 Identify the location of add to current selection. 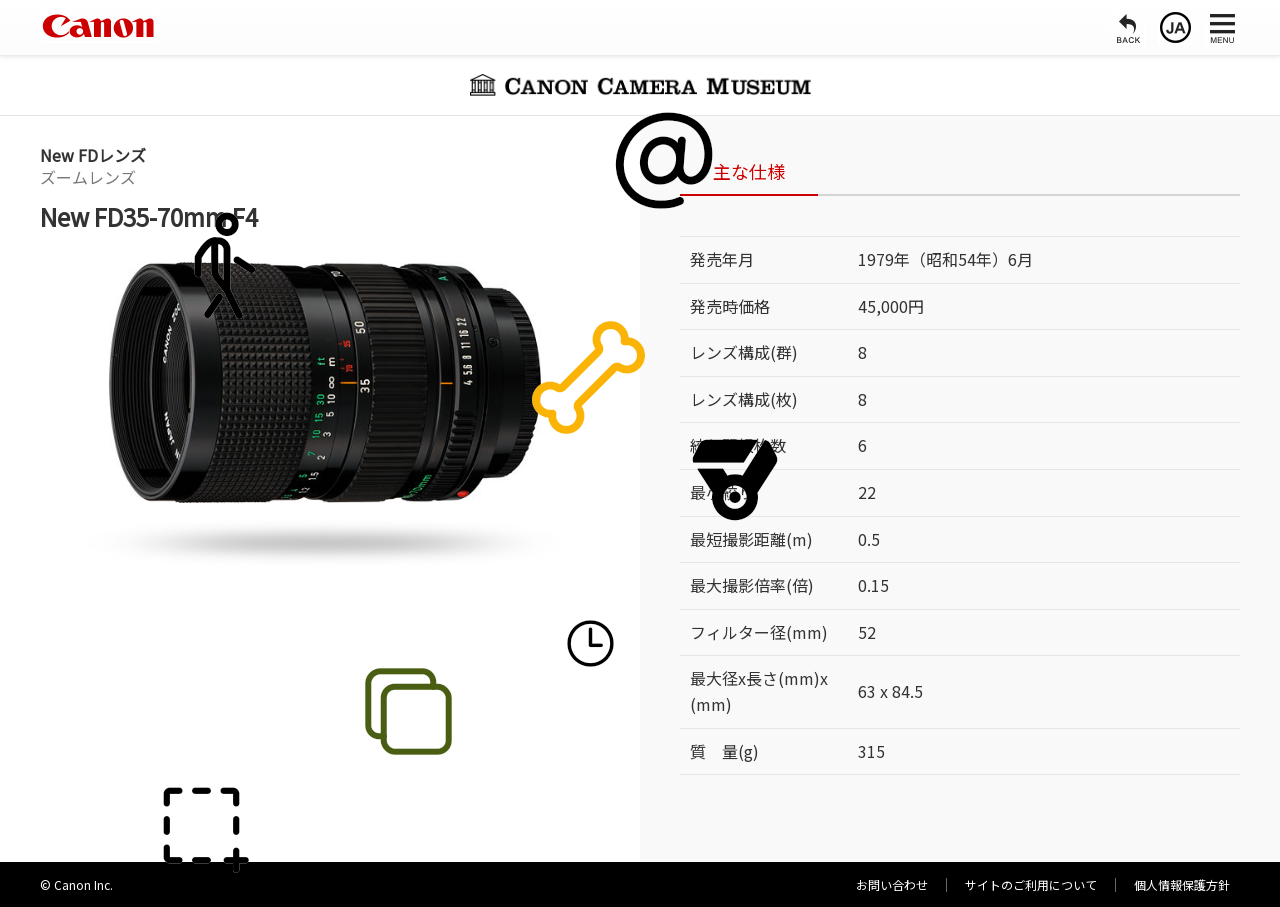
(201, 825).